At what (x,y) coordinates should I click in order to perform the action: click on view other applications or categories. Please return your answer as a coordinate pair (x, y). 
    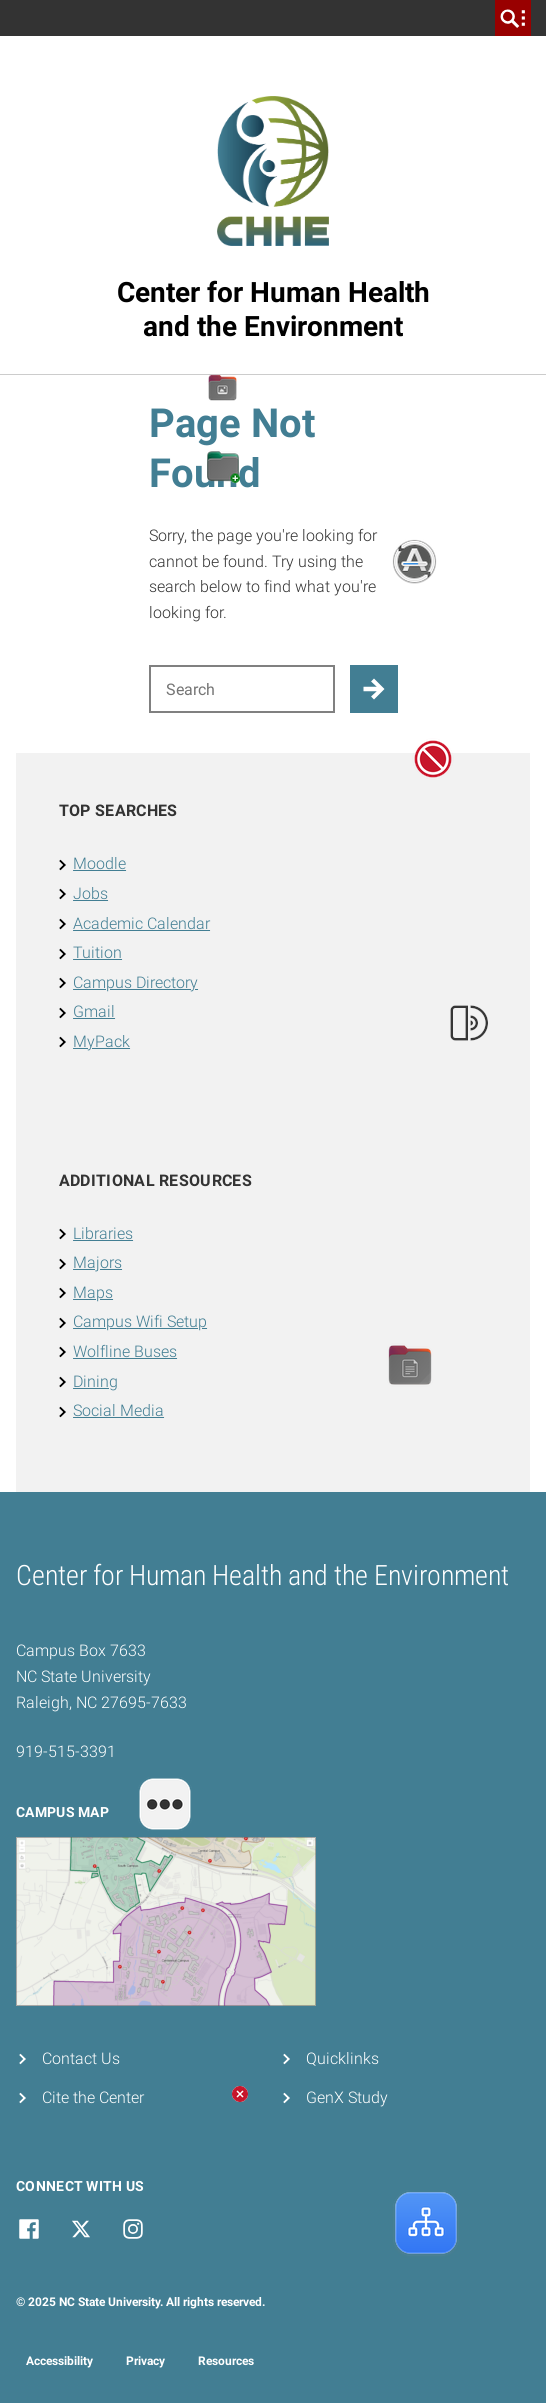
    Looking at the image, I should click on (165, 1804).